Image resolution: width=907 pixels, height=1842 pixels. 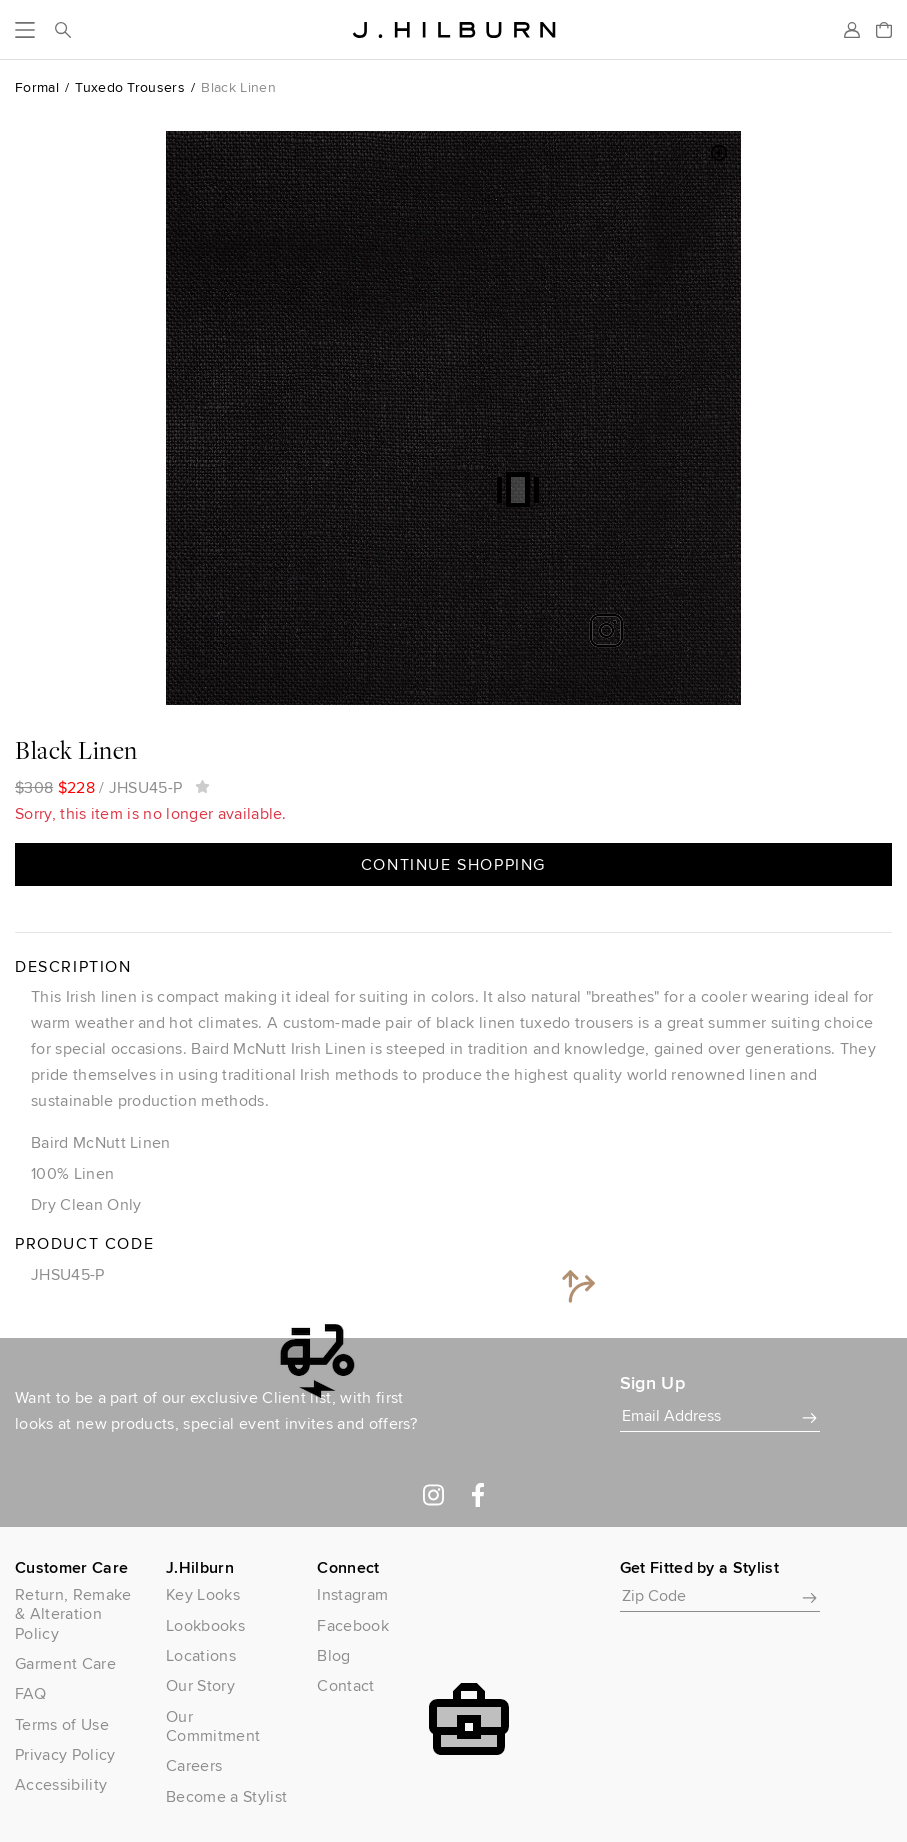 What do you see at coordinates (317, 1357) in the screenshot?
I see `select electric moped as transportation mode` at bounding box center [317, 1357].